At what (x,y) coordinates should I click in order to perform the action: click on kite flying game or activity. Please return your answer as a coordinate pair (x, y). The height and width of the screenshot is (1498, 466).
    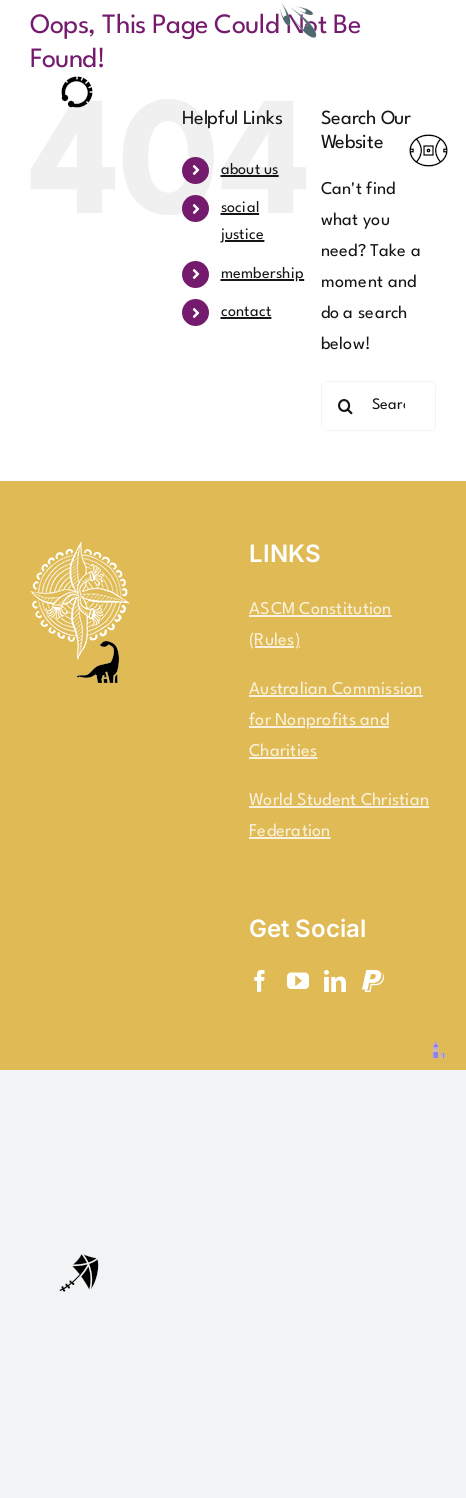
    Looking at the image, I should click on (80, 1272).